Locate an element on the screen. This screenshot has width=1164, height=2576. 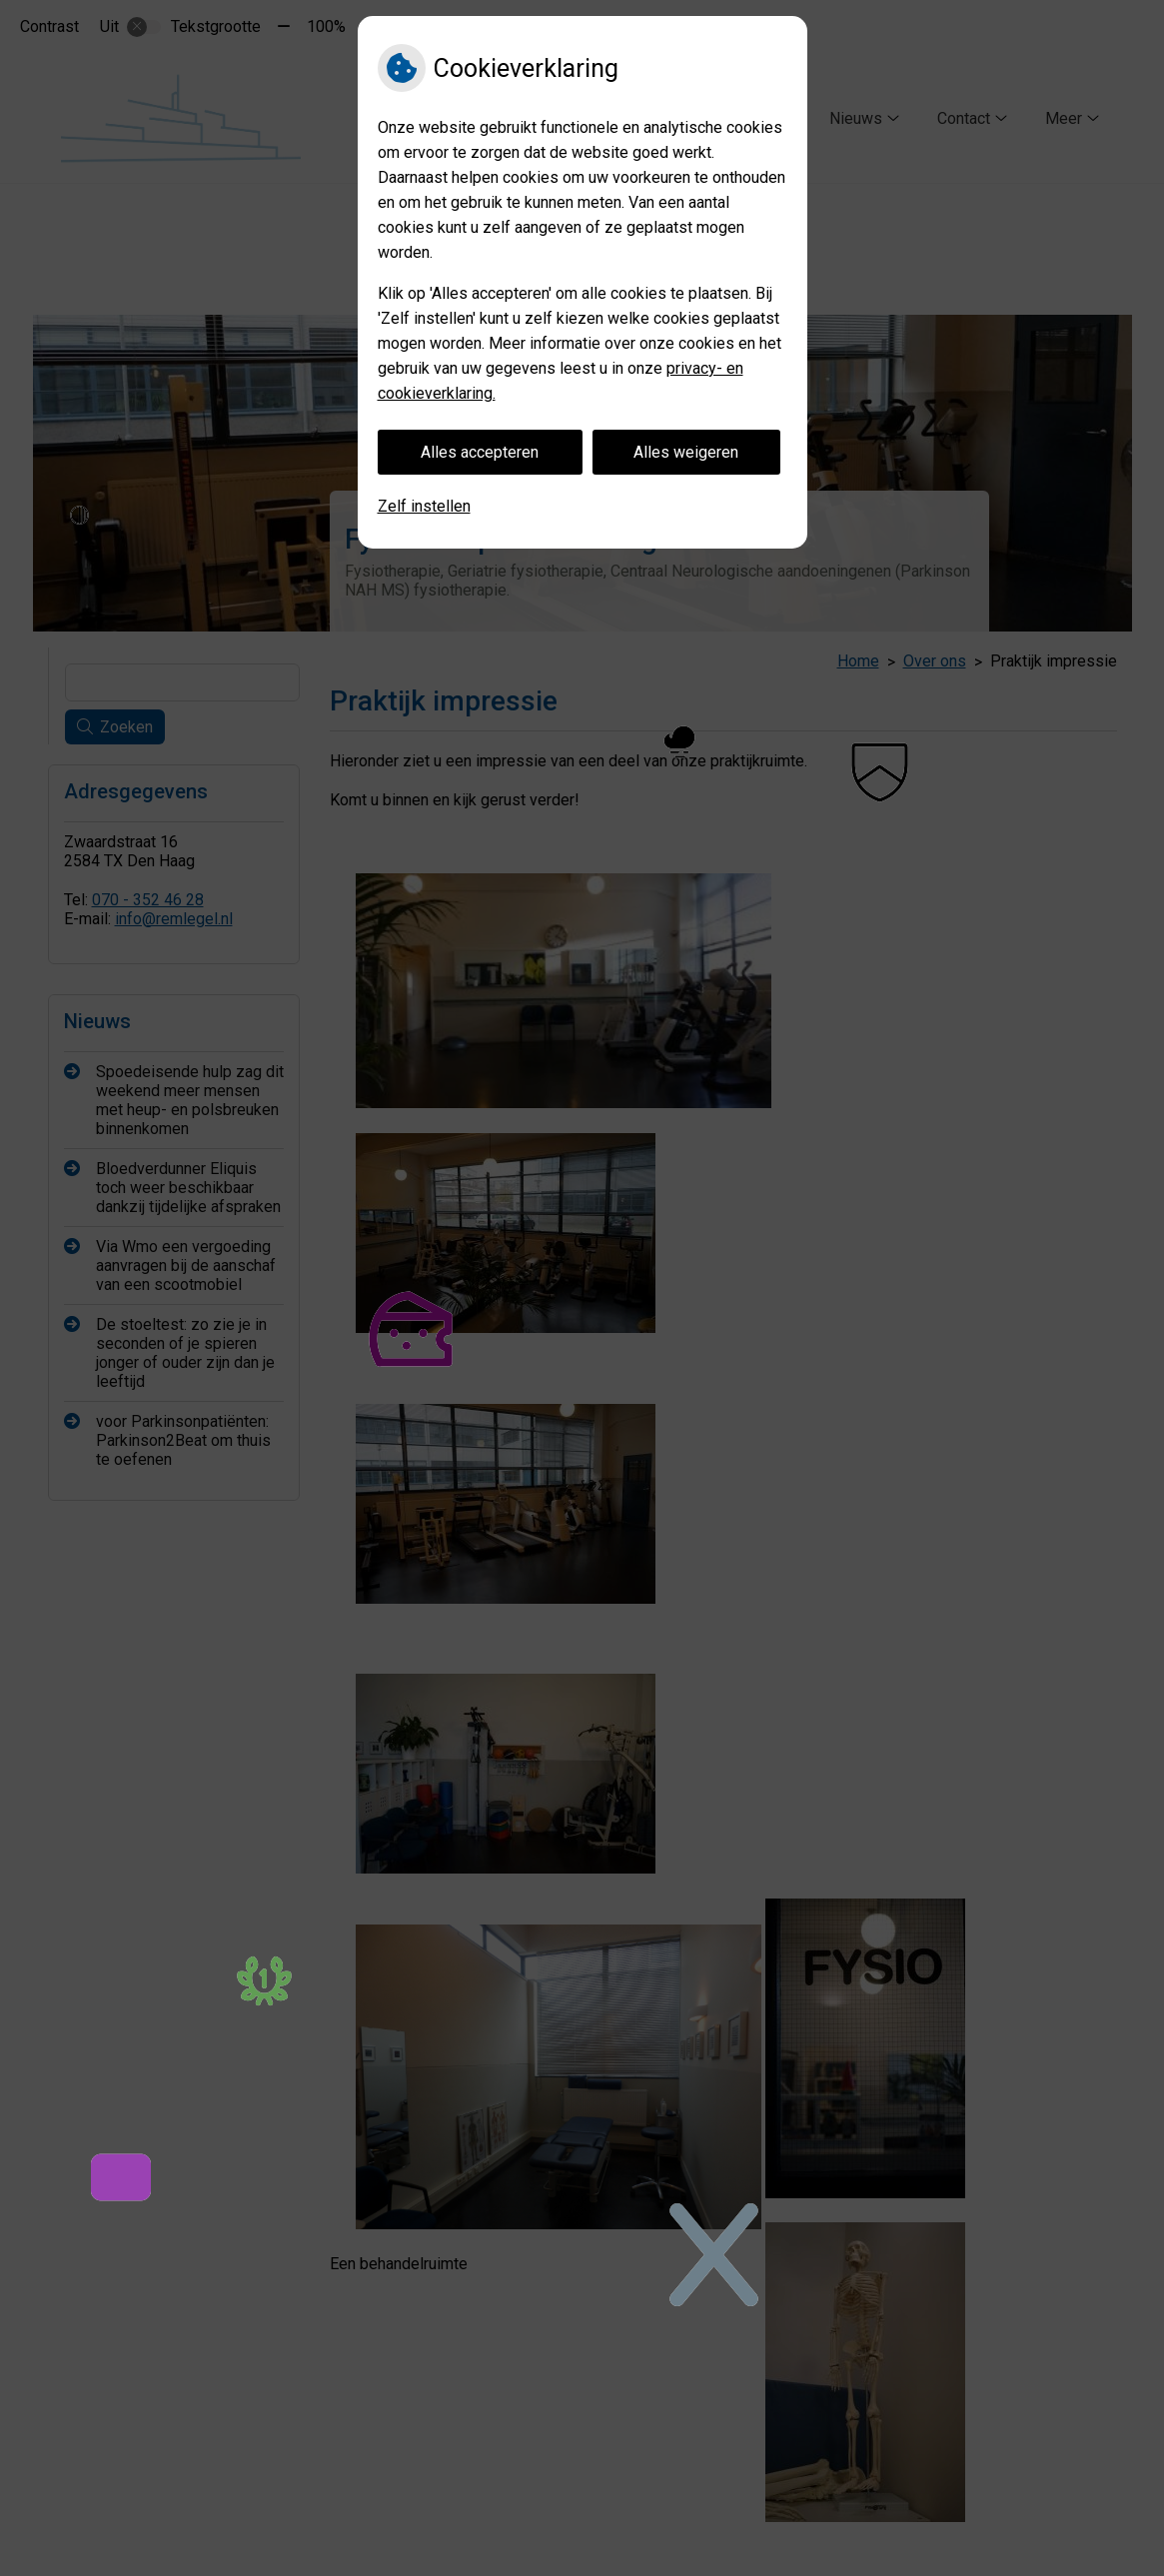
security or protection status indicator is located at coordinates (879, 768).